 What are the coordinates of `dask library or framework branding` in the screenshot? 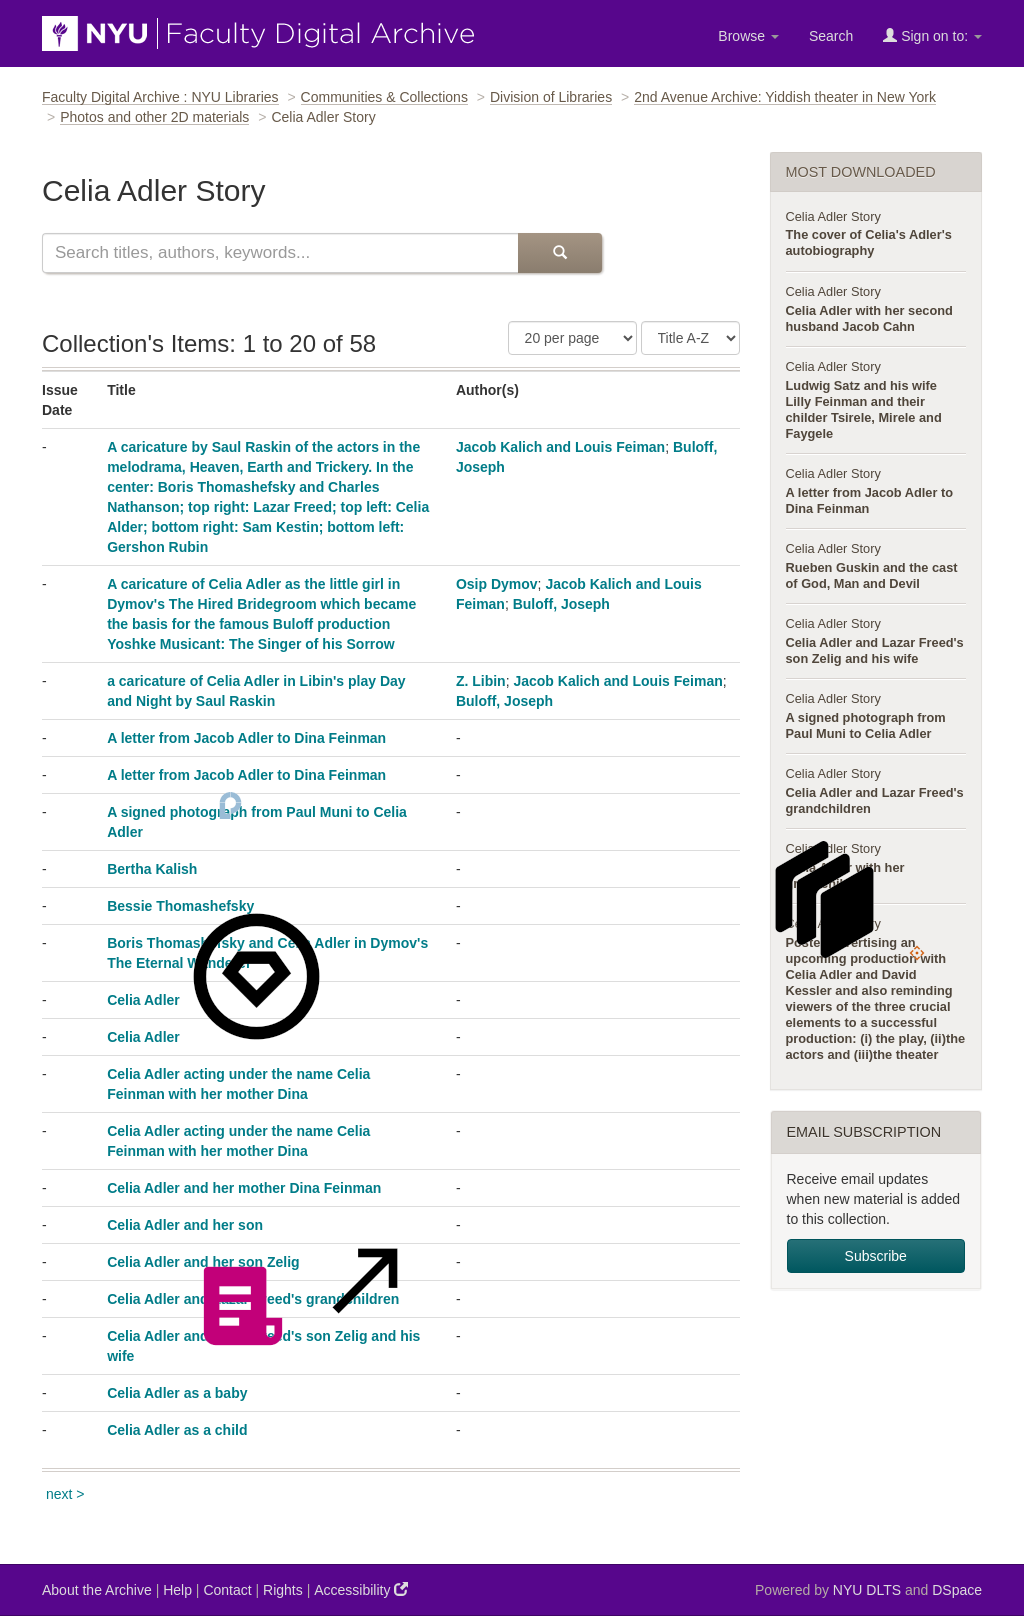 It's located at (824, 899).